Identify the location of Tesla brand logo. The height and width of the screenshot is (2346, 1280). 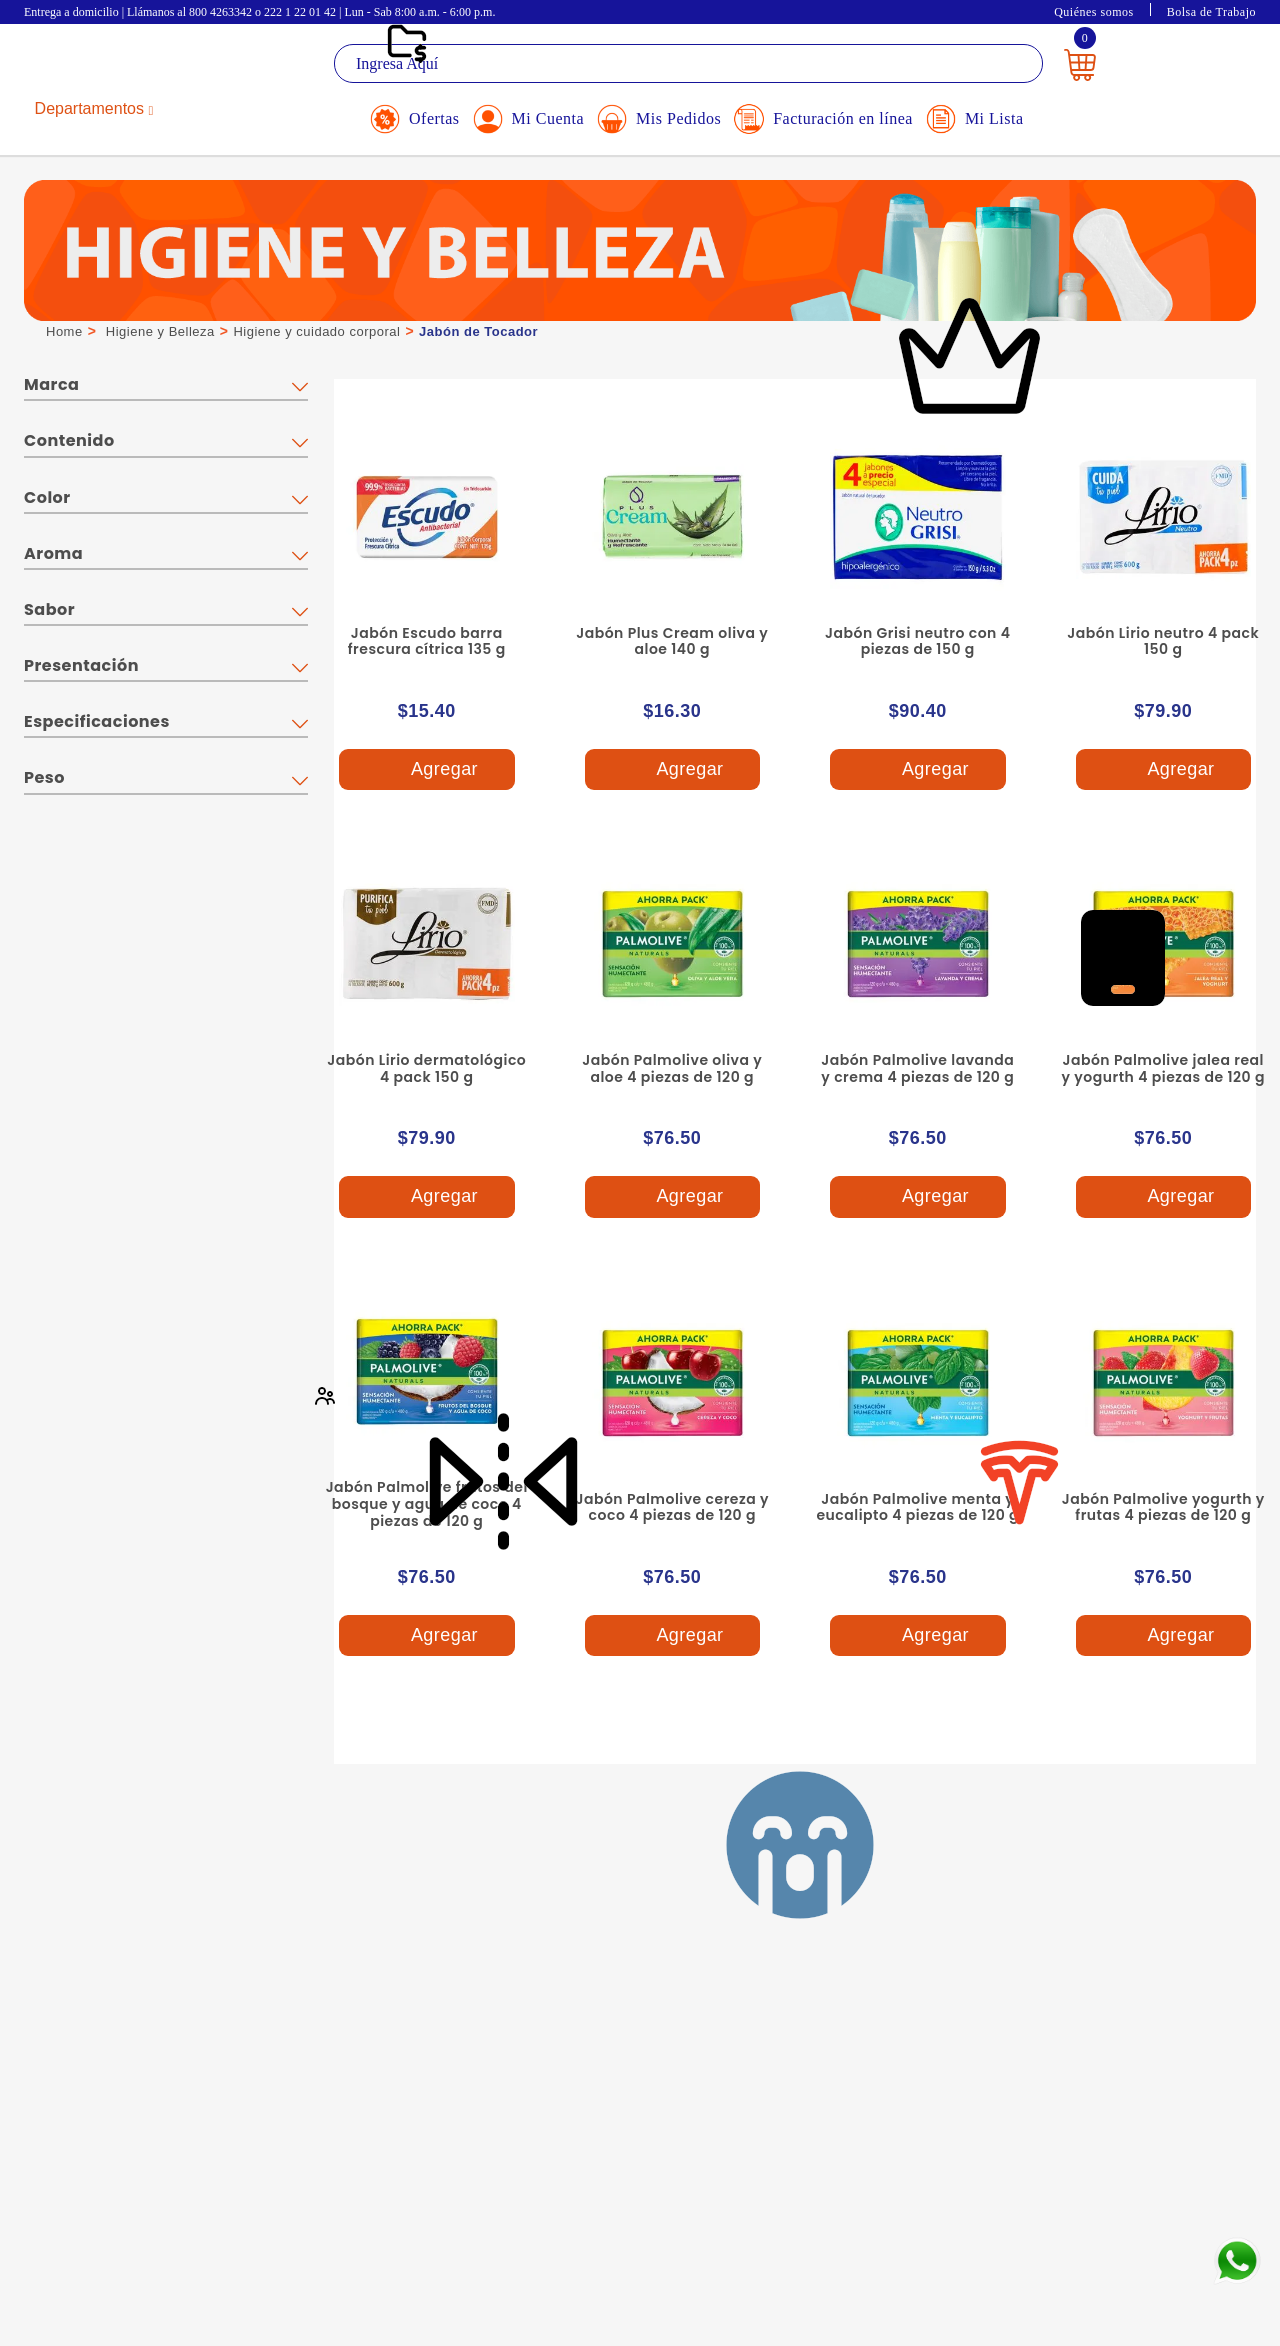
(1019, 1481).